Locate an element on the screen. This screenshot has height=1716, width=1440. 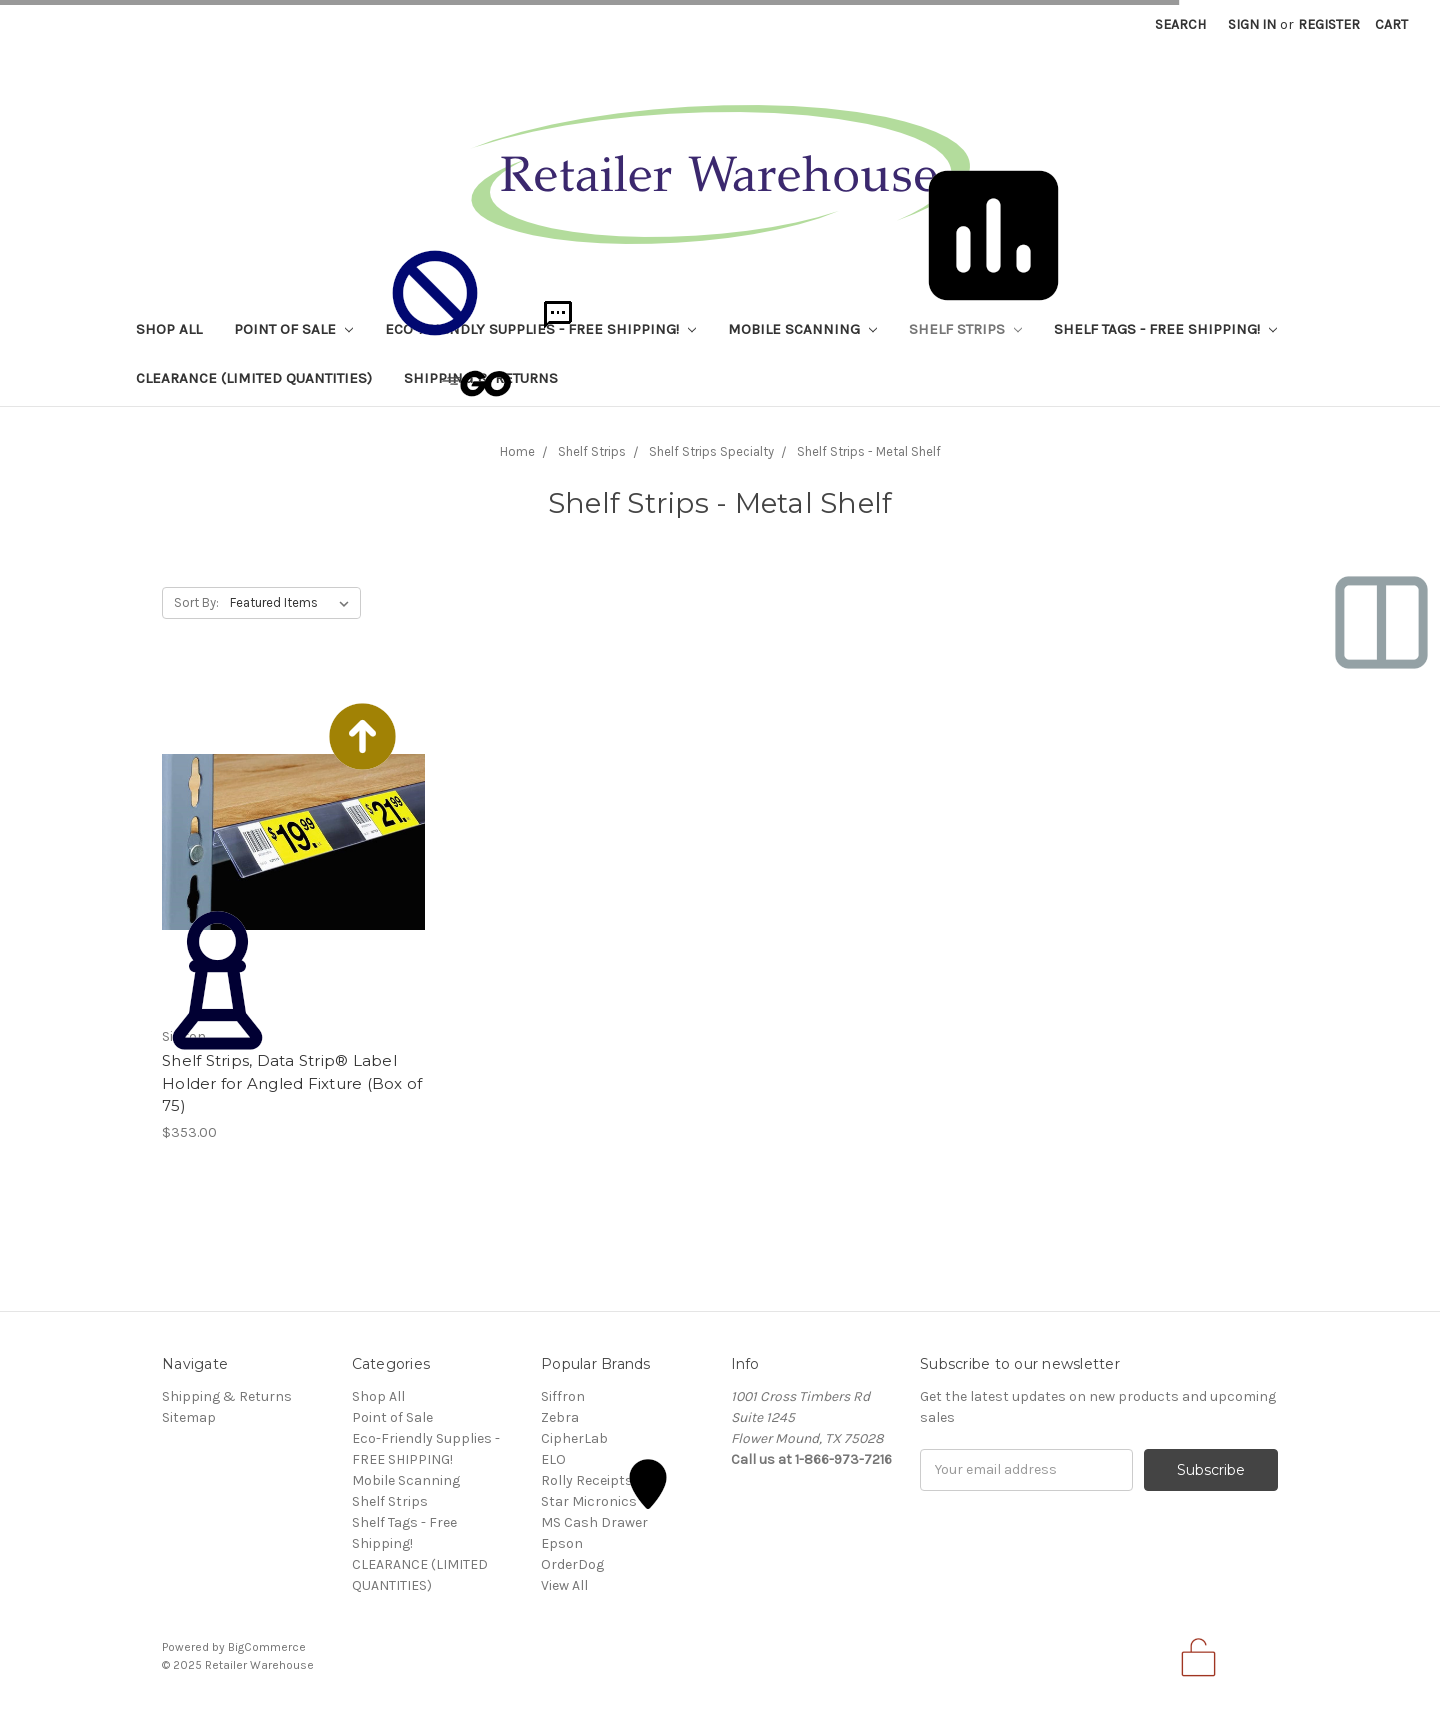
play chess or access chess game is located at coordinates (217, 984).